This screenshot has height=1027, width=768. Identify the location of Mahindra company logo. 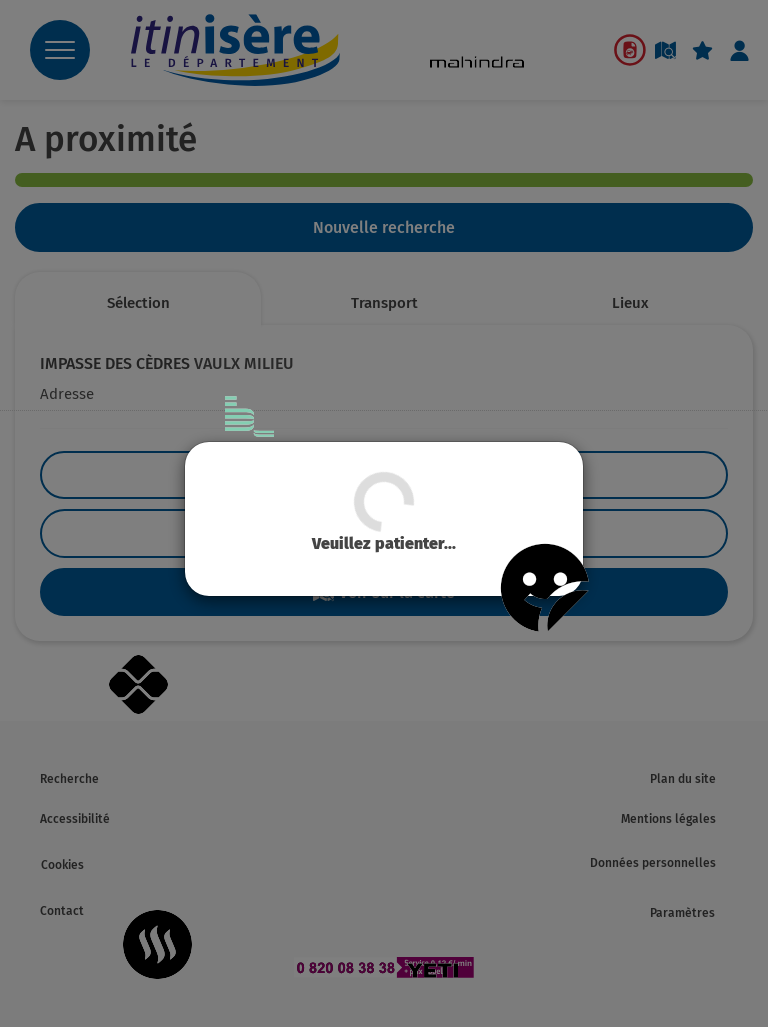
(477, 62).